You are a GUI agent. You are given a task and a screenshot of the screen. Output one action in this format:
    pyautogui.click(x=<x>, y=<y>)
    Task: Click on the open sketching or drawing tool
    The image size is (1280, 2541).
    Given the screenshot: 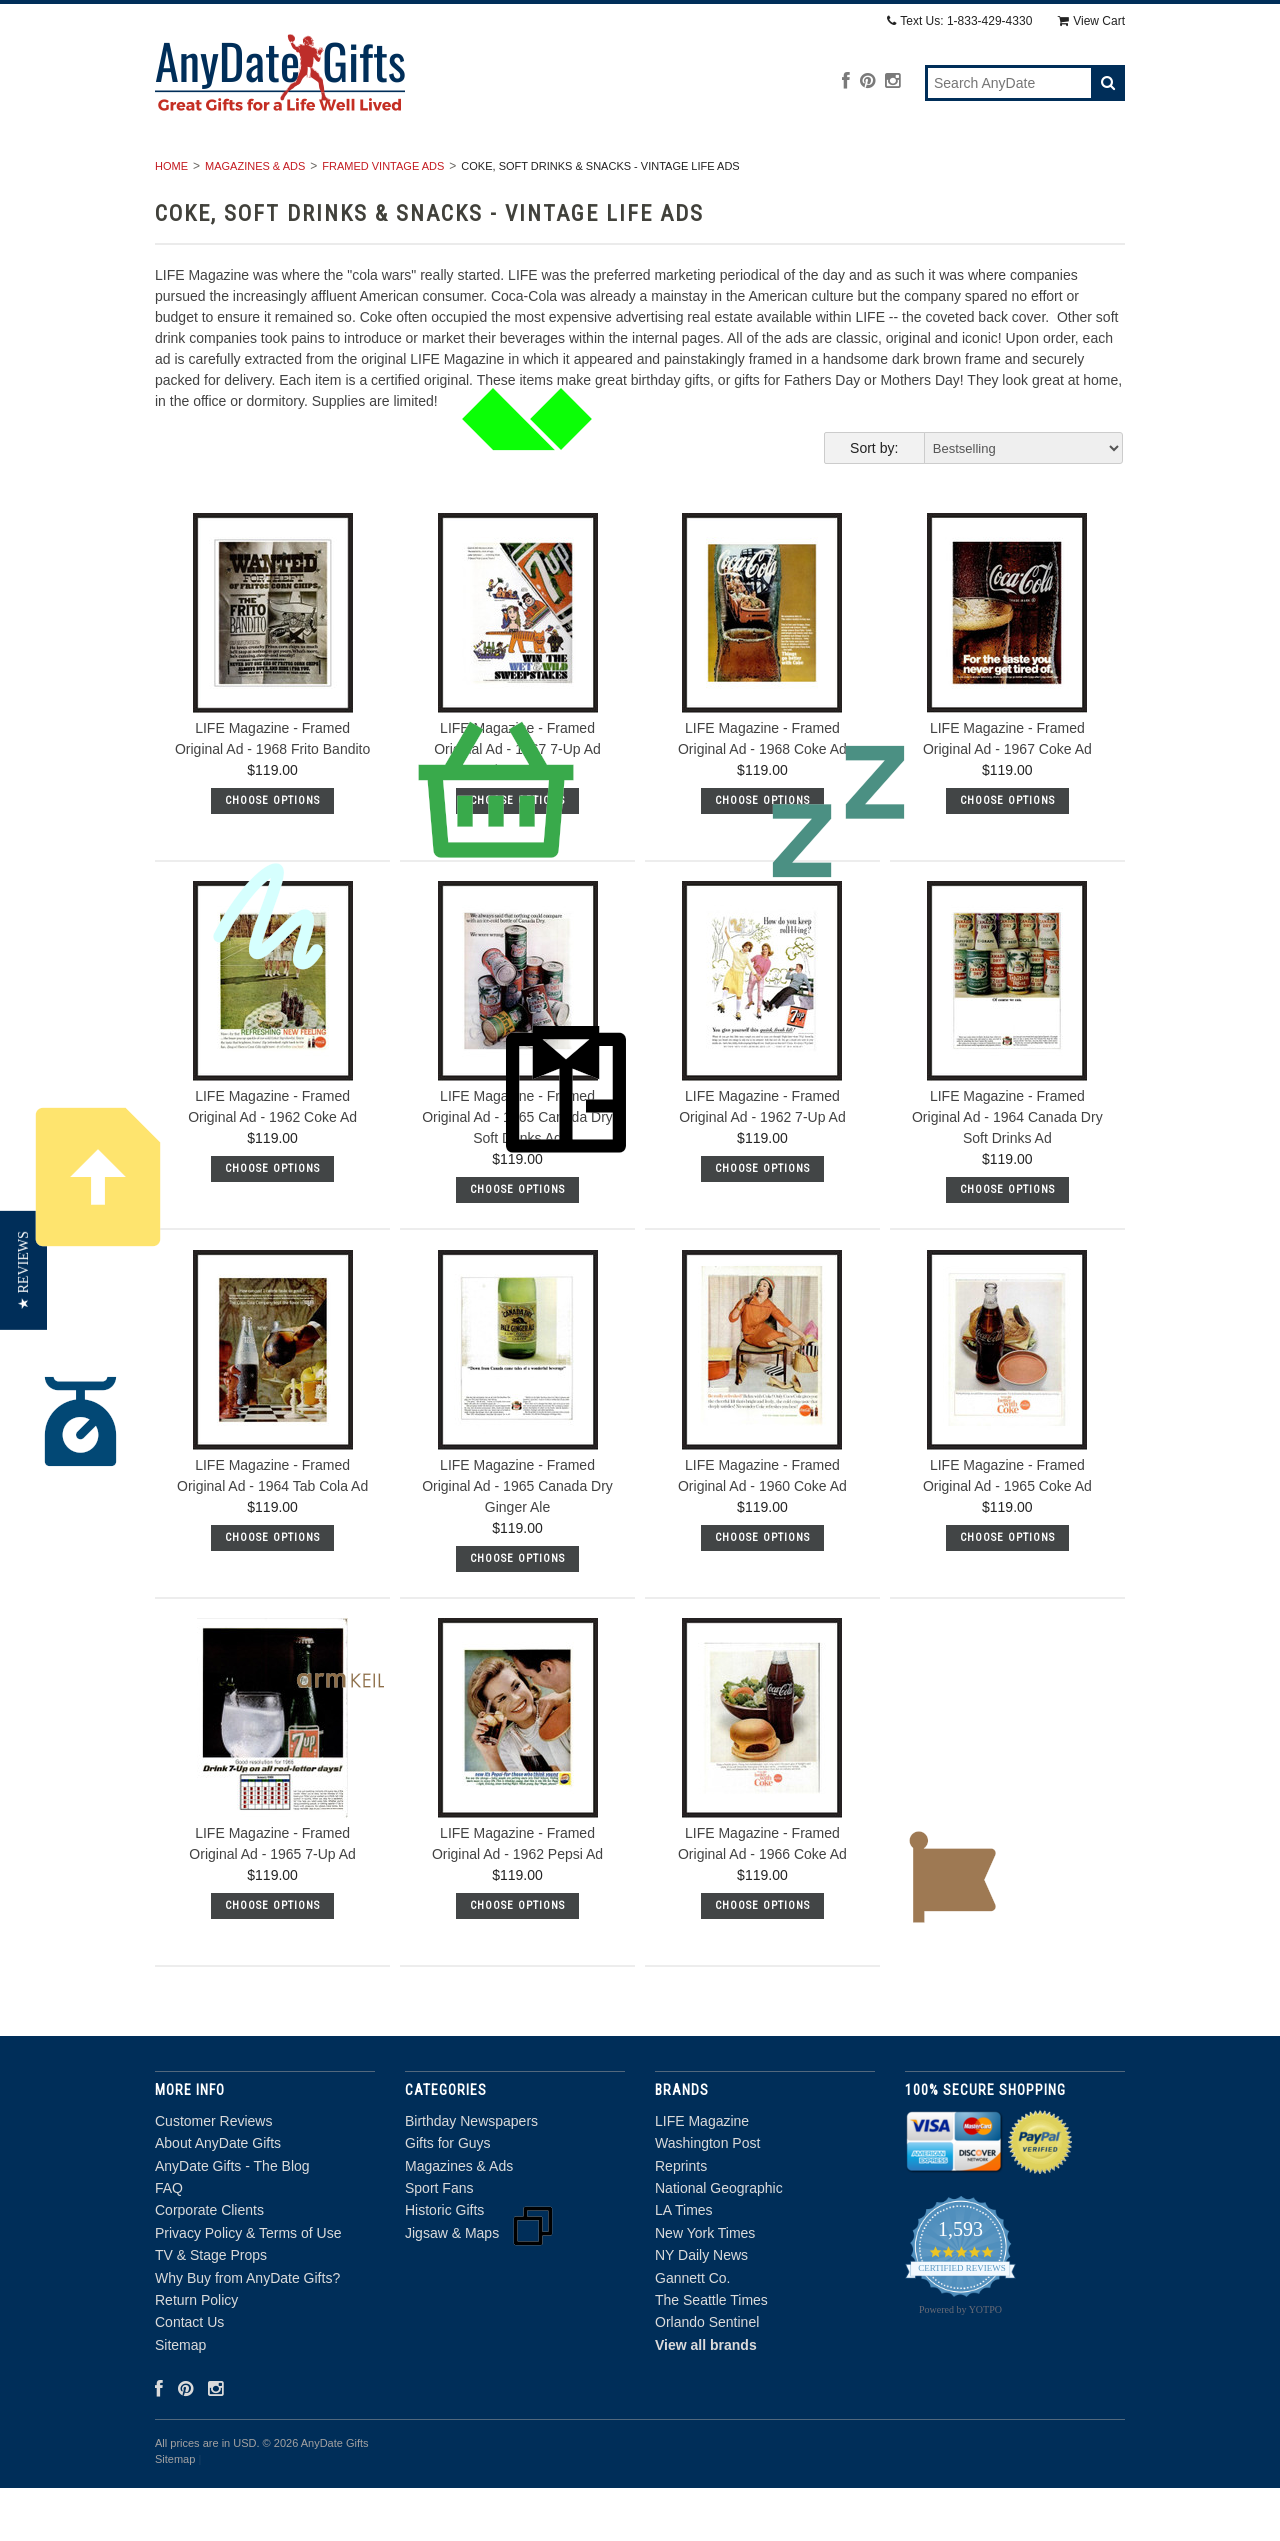 What is the action you would take?
    pyautogui.click(x=268, y=918)
    